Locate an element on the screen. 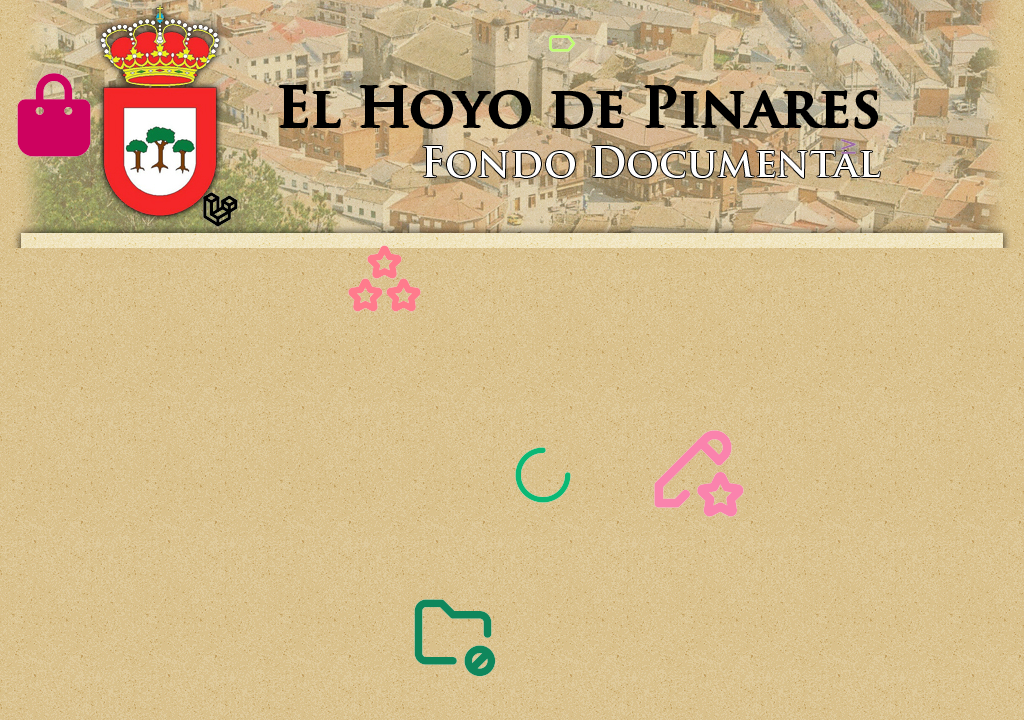  add a label or tag to an item is located at coordinates (561, 43).